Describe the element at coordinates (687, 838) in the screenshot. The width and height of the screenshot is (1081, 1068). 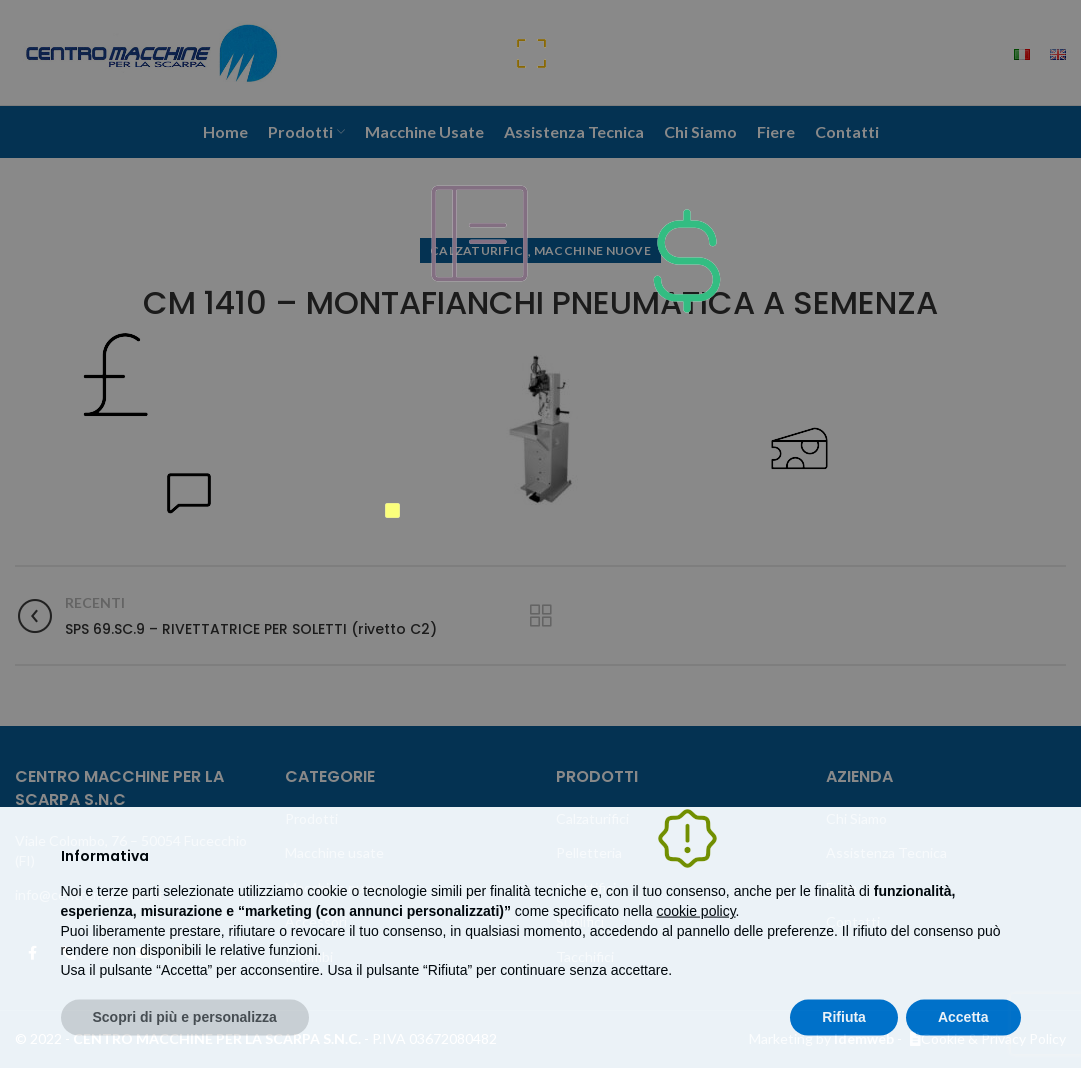
I see `indicates a warning or alert requiring attention` at that location.